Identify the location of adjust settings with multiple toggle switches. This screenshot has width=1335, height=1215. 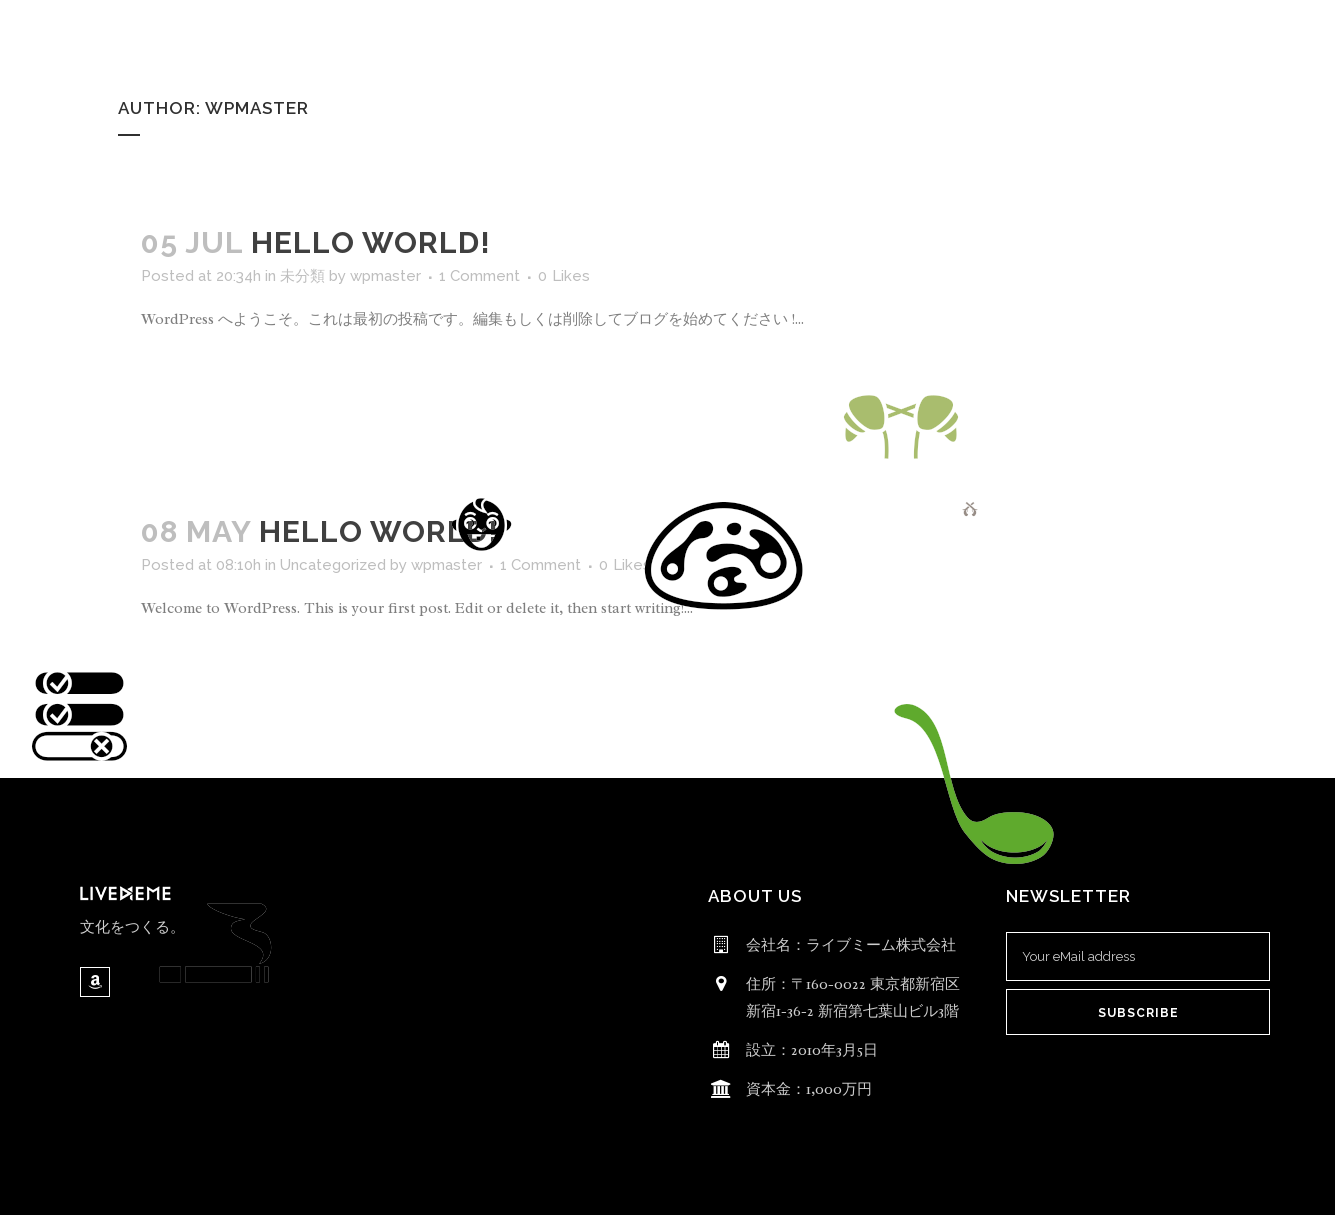
(79, 716).